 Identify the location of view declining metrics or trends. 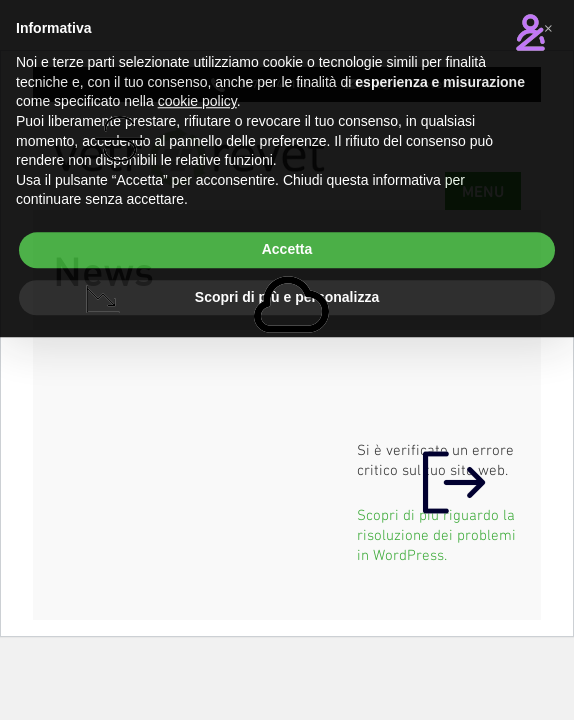
(103, 299).